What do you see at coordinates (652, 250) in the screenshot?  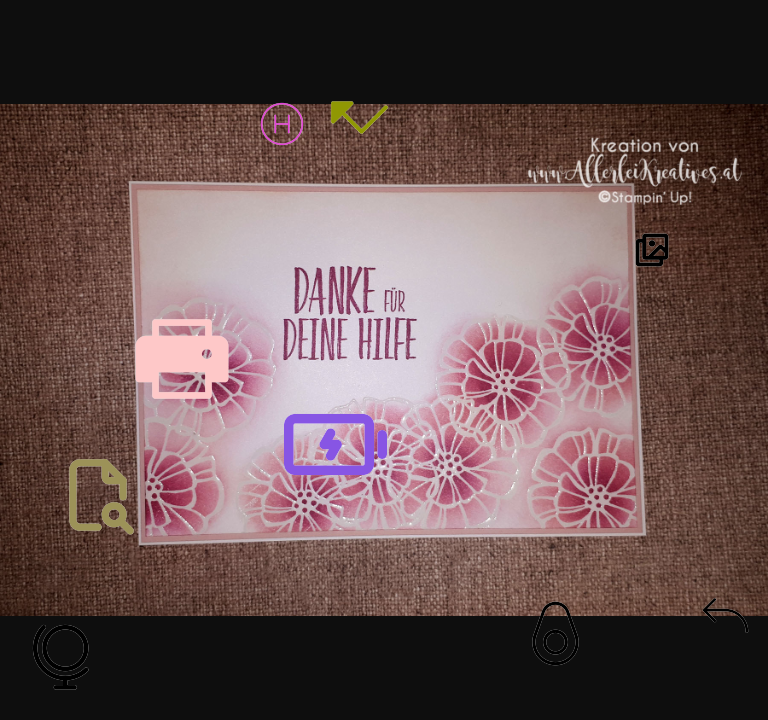 I see `view photo gallery` at bounding box center [652, 250].